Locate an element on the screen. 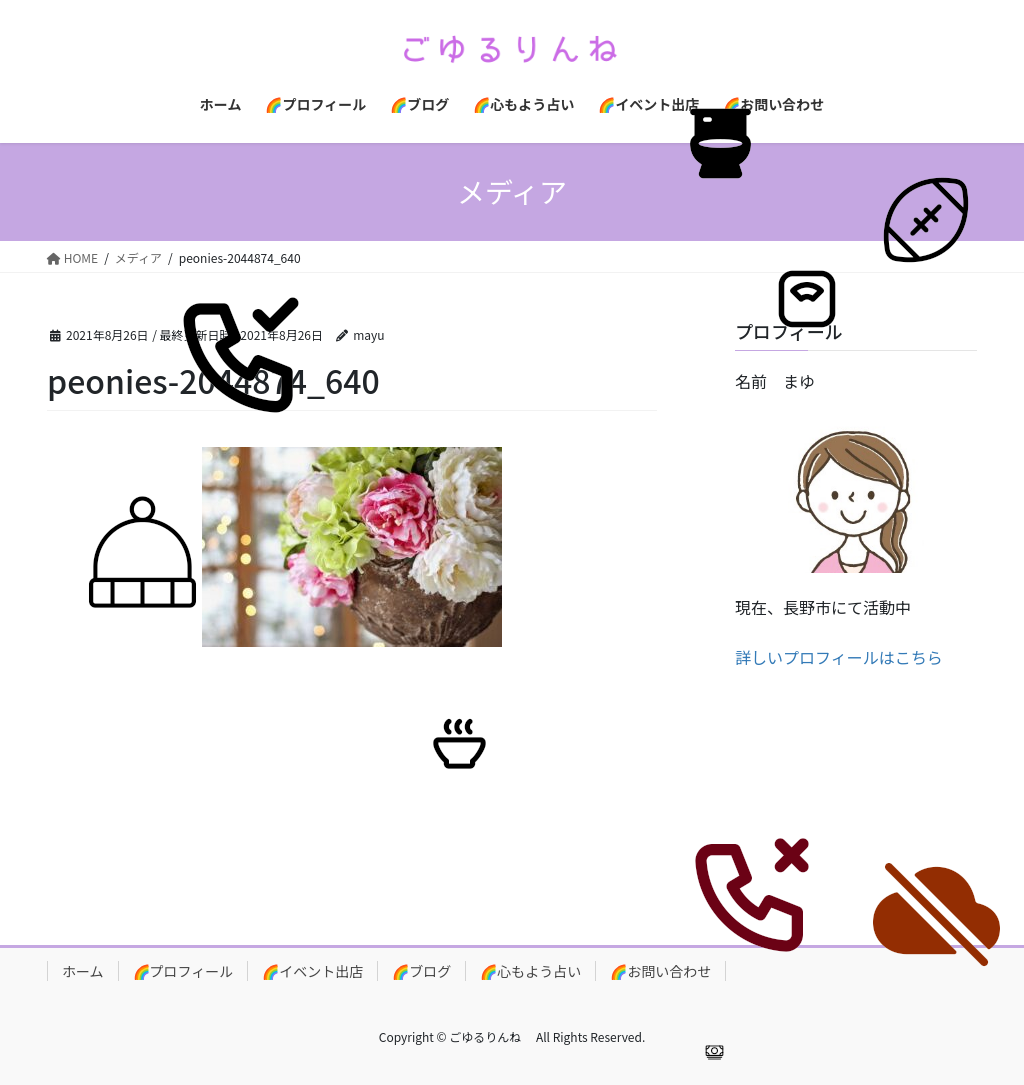  end the current phone call is located at coordinates (752, 895).